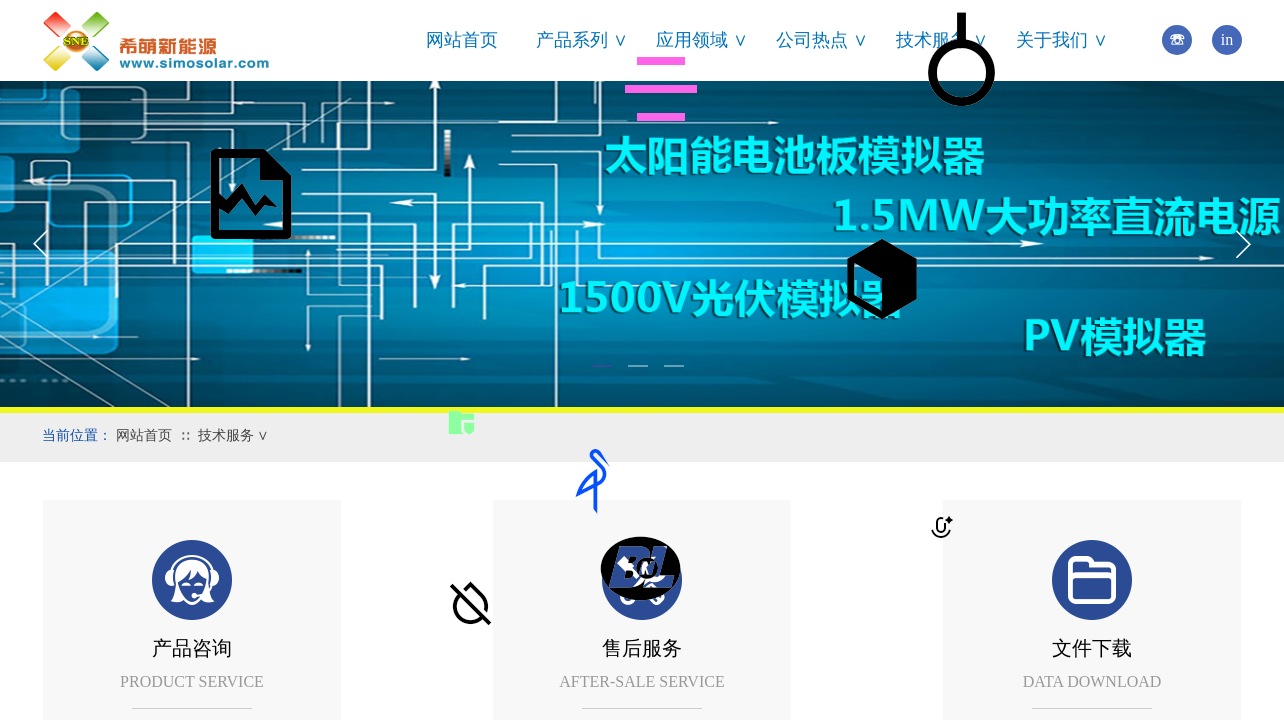 The width and height of the screenshot is (1284, 720). What do you see at coordinates (640, 568) in the screenshot?
I see `buy n large corporation logo from WALL-E` at bounding box center [640, 568].